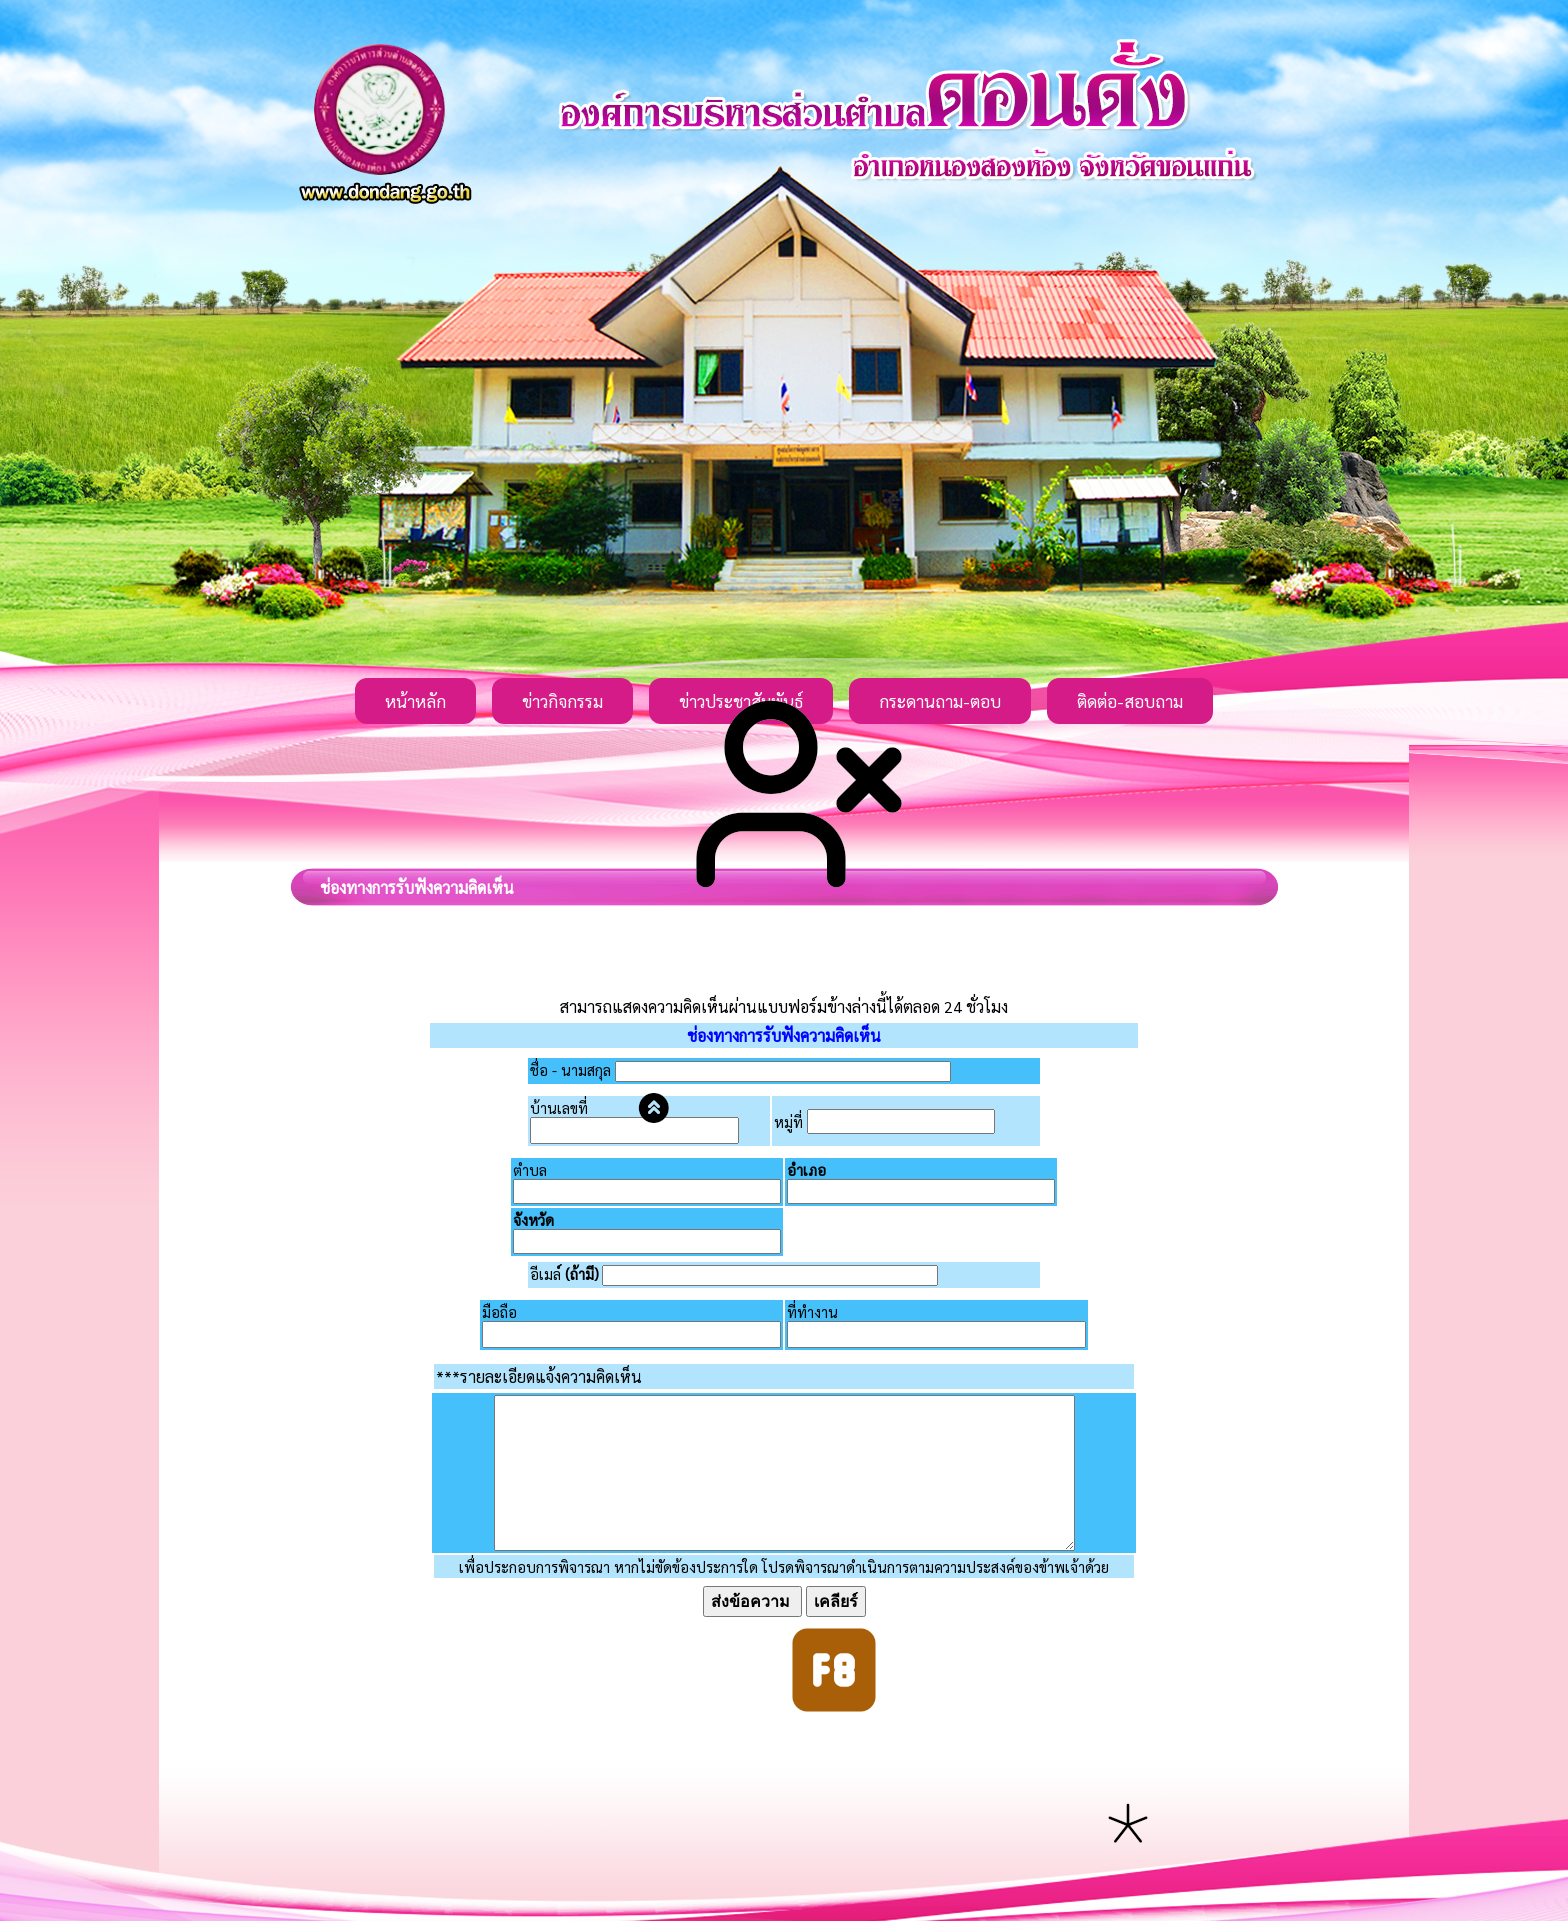 This screenshot has height=1921, width=1568. I want to click on remove a user from your contacts, so click(799, 794).